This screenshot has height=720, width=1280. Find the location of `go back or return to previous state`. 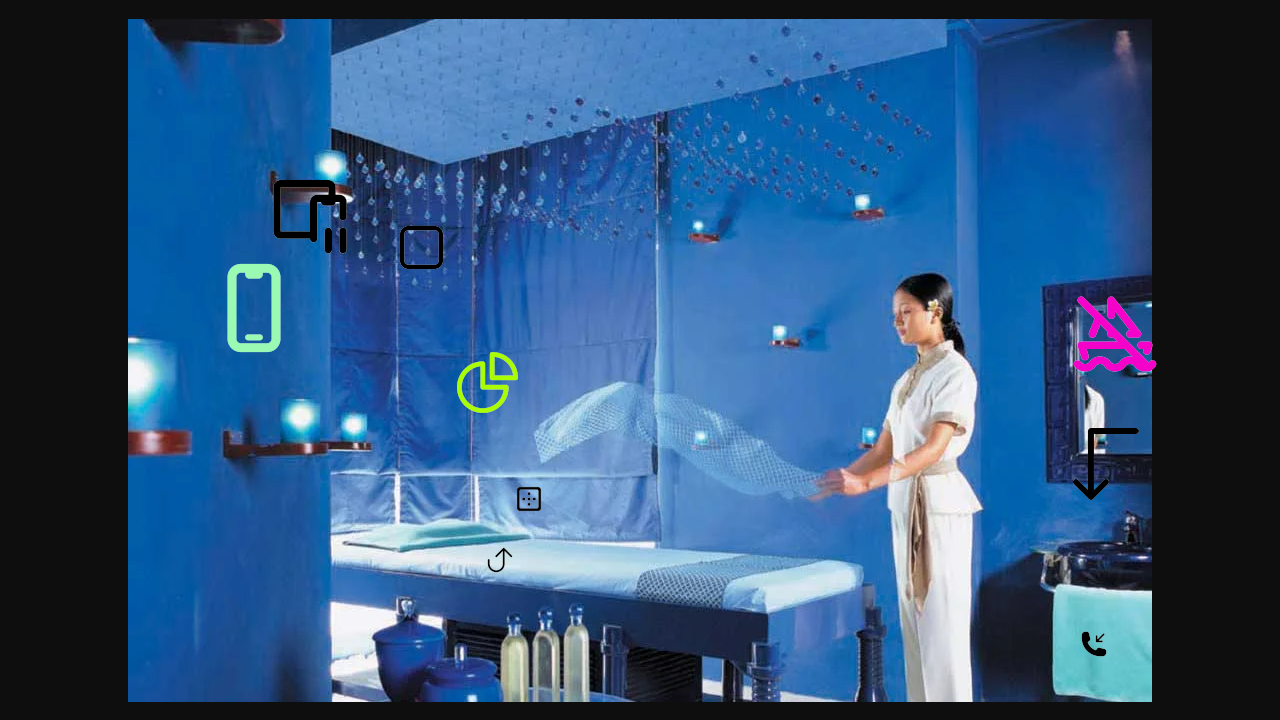

go back or return to previous state is located at coordinates (500, 560).